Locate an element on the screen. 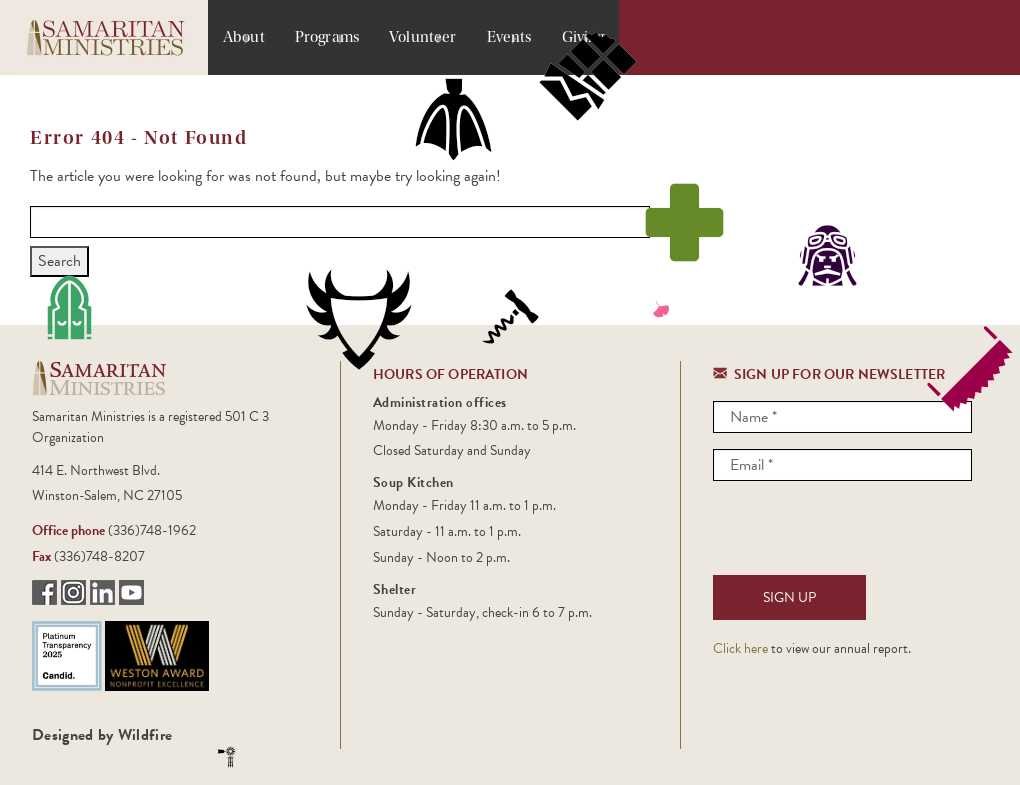  wine or beverage tool in a kitchen app is located at coordinates (510, 316).